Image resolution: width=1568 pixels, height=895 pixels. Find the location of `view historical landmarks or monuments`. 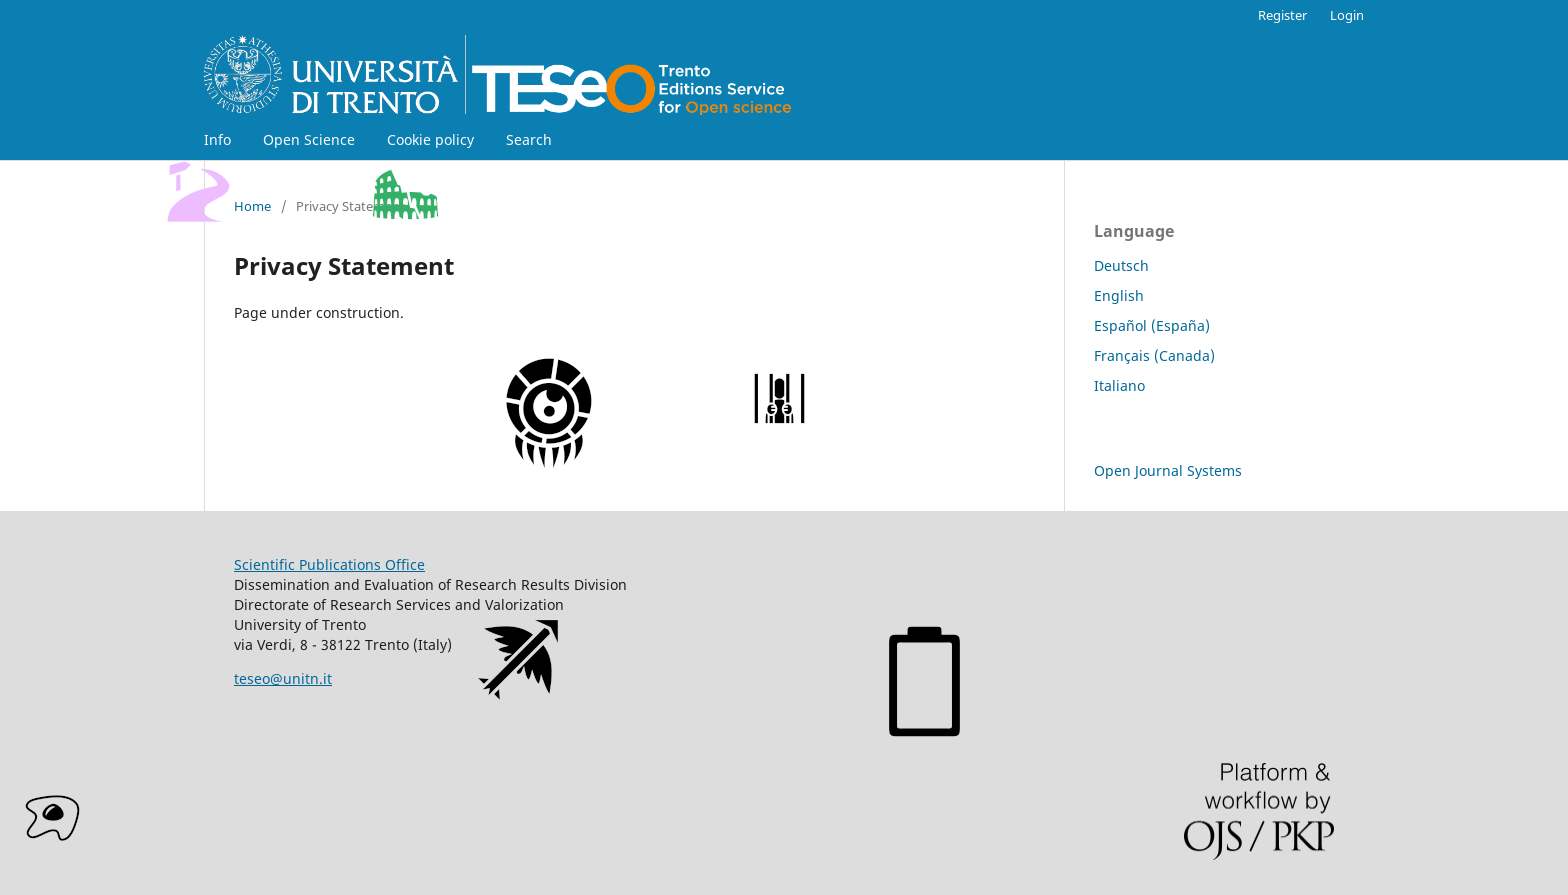

view historical landmarks or monuments is located at coordinates (405, 194).